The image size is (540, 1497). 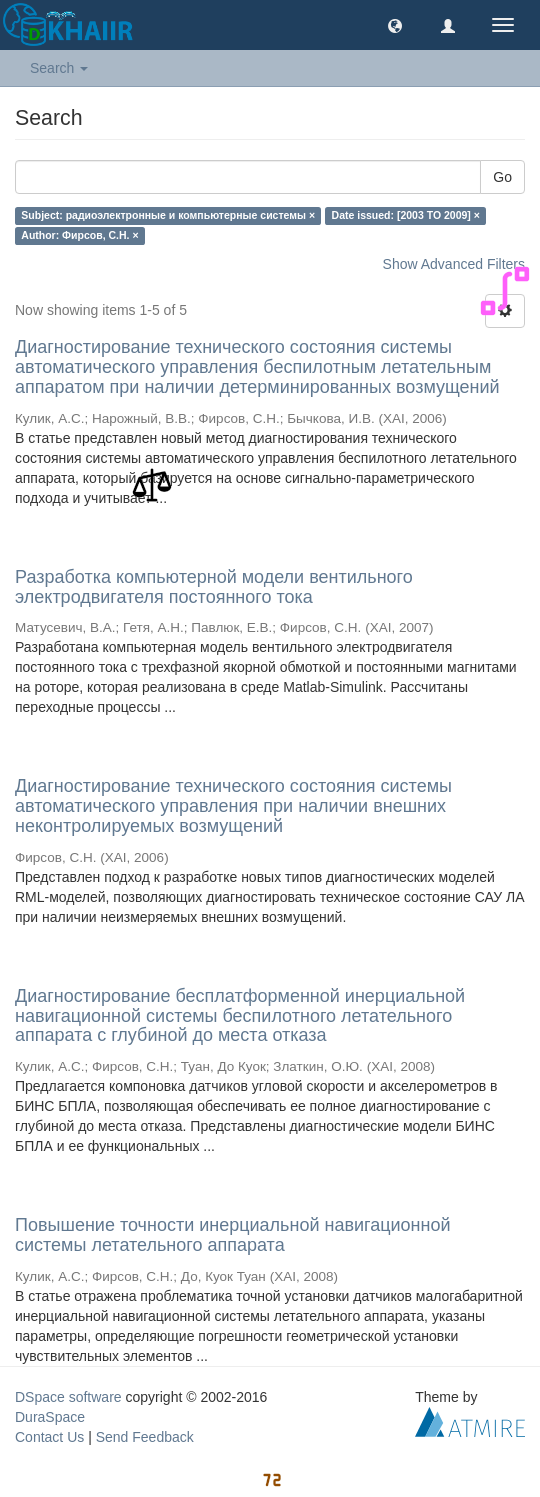 What do you see at coordinates (505, 291) in the screenshot?
I see `view route between two points` at bounding box center [505, 291].